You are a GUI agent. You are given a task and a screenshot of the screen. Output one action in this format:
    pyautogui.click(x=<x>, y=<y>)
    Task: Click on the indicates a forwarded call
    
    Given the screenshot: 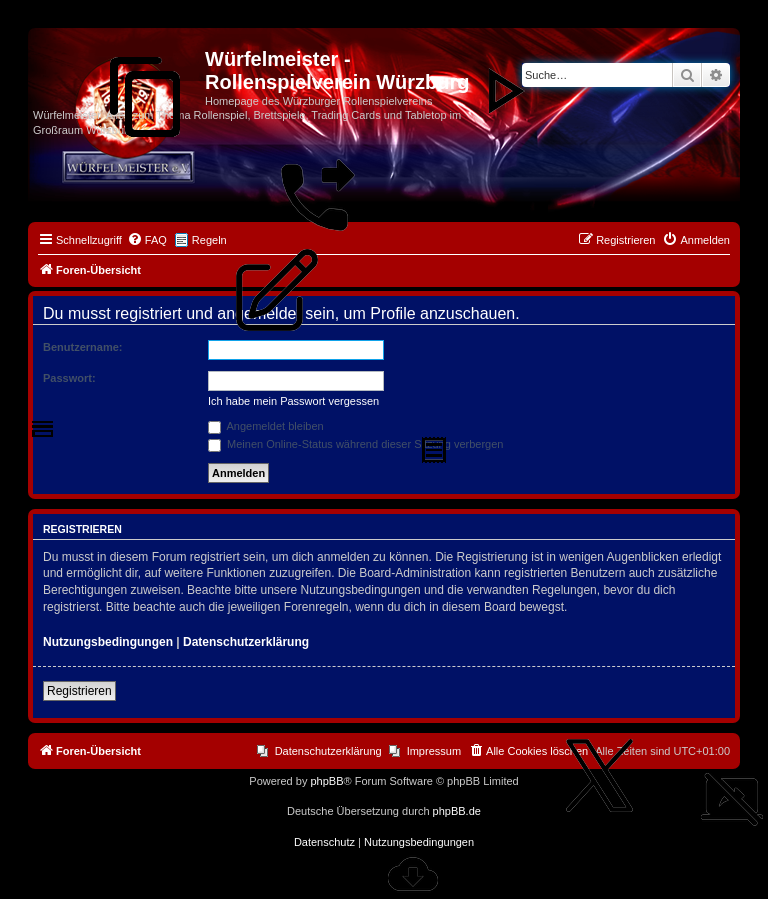 What is the action you would take?
    pyautogui.click(x=314, y=197)
    